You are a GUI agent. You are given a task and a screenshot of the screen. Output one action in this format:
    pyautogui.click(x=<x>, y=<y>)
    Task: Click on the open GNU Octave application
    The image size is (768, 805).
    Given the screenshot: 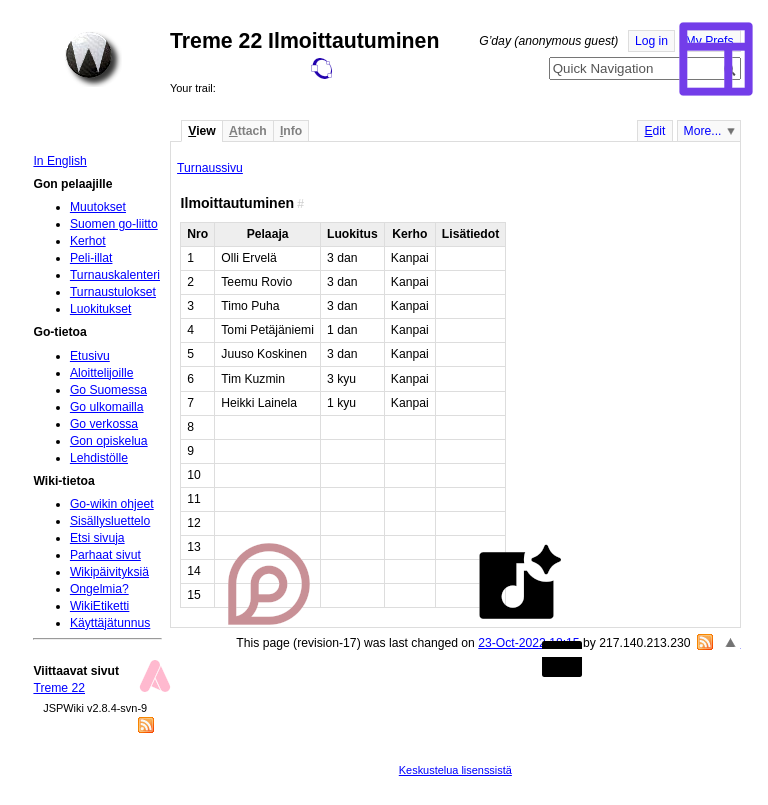 What is the action you would take?
    pyautogui.click(x=321, y=68)
    